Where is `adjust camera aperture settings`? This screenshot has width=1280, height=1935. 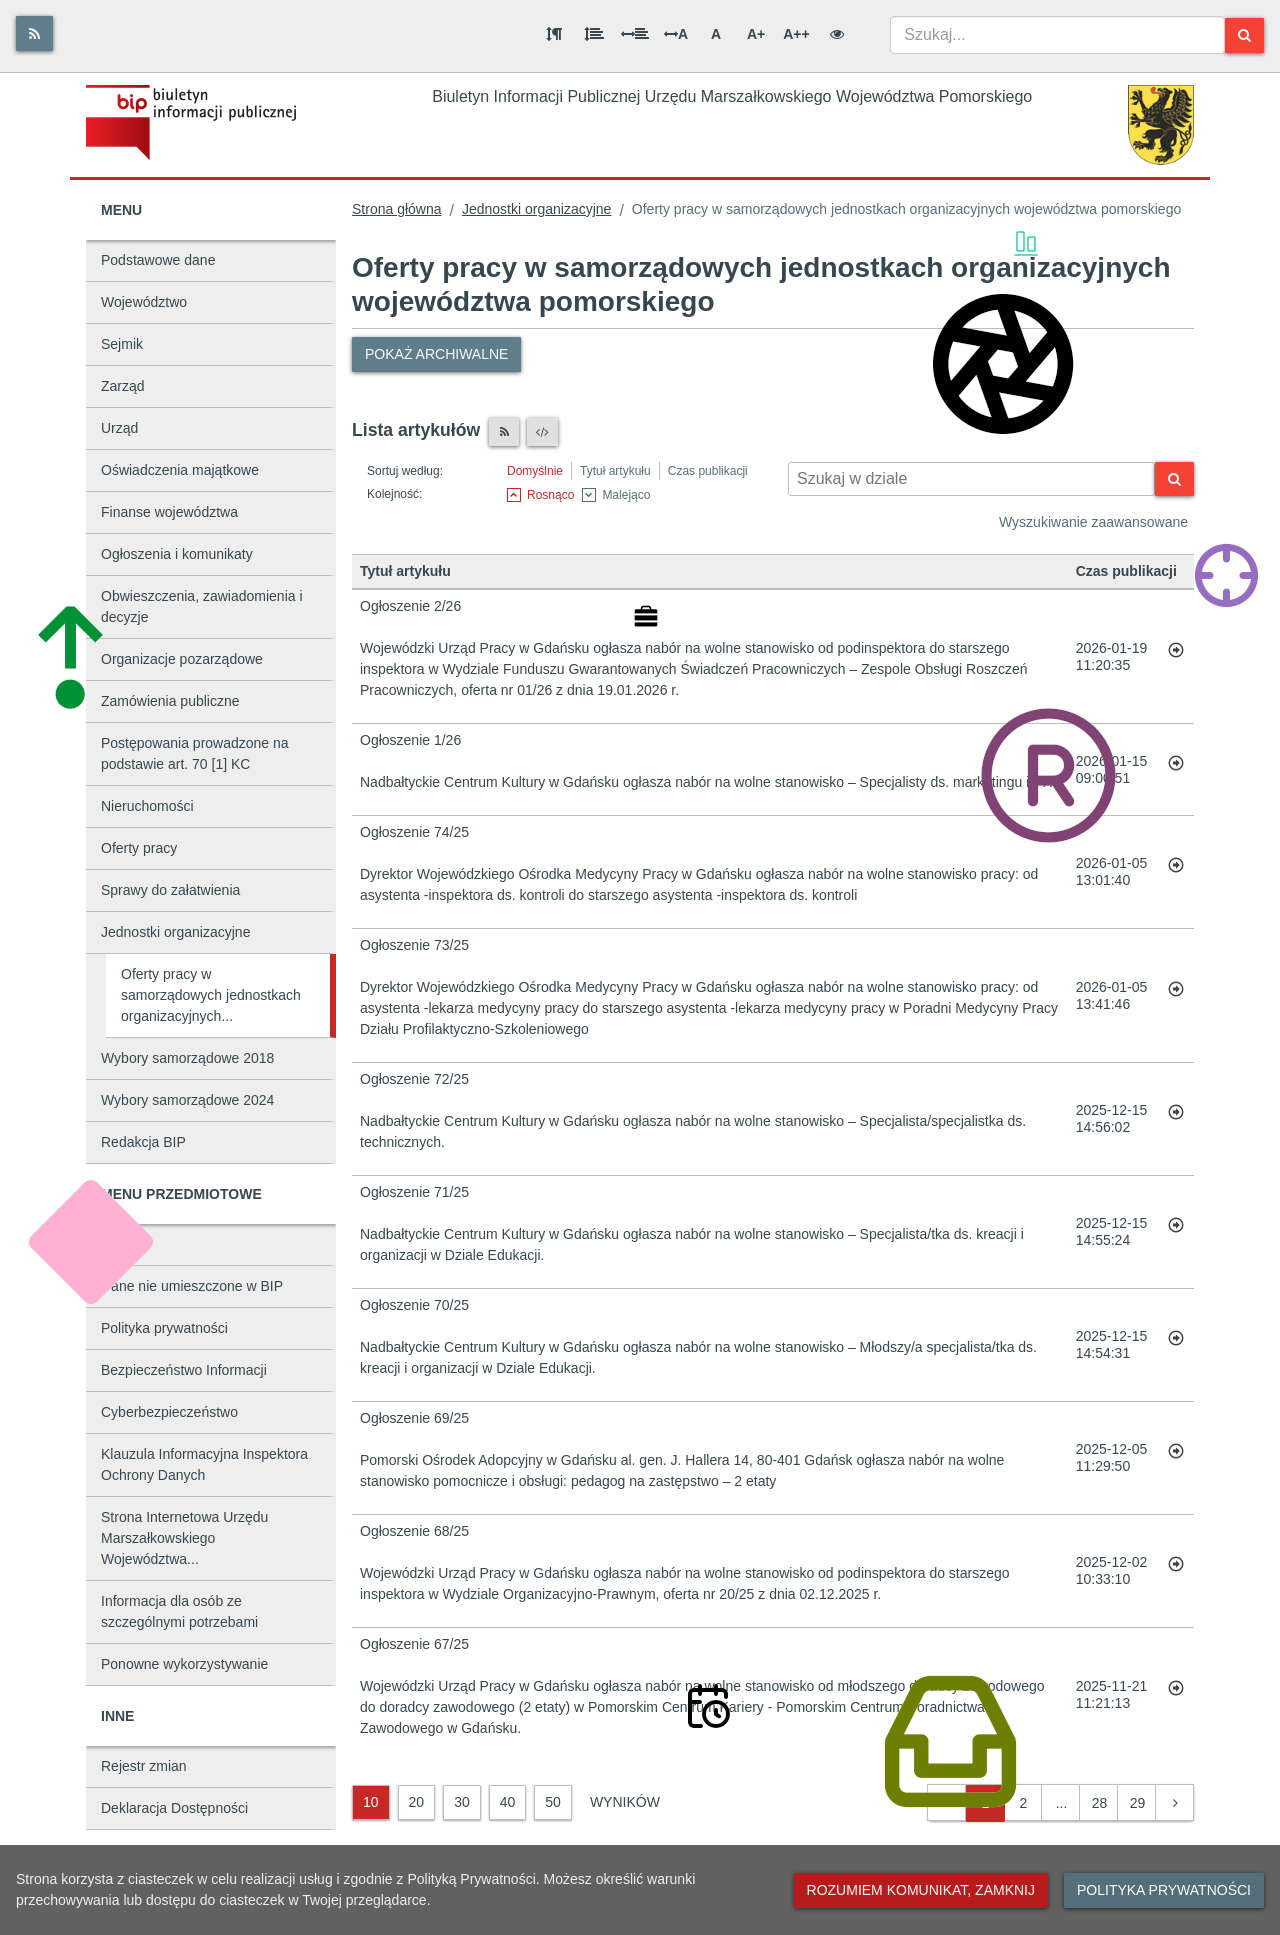
adjust camera aperture settings is located at coordinates (1003, 364).